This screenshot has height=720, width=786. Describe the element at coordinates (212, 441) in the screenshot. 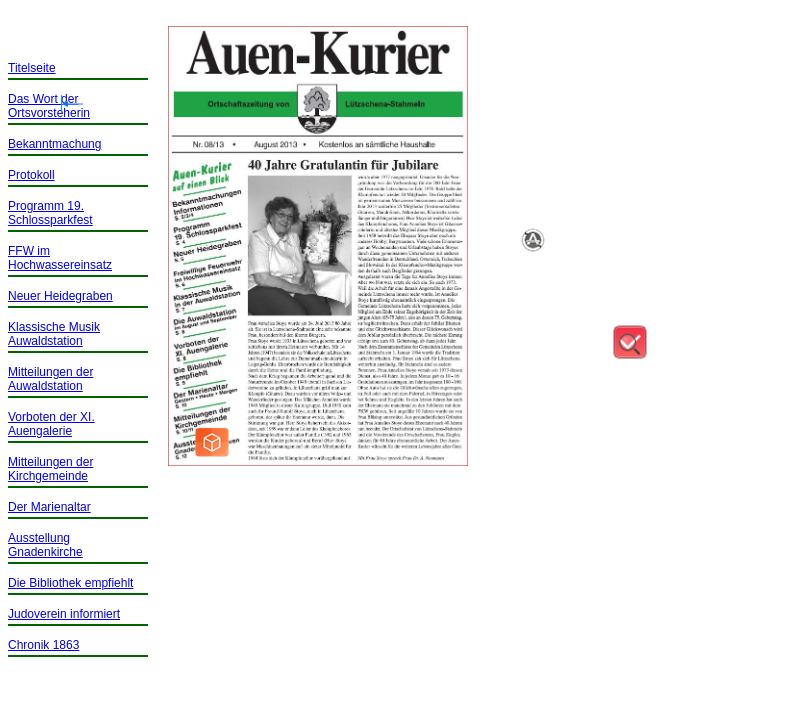

I see `open a 3ds file` at that location.